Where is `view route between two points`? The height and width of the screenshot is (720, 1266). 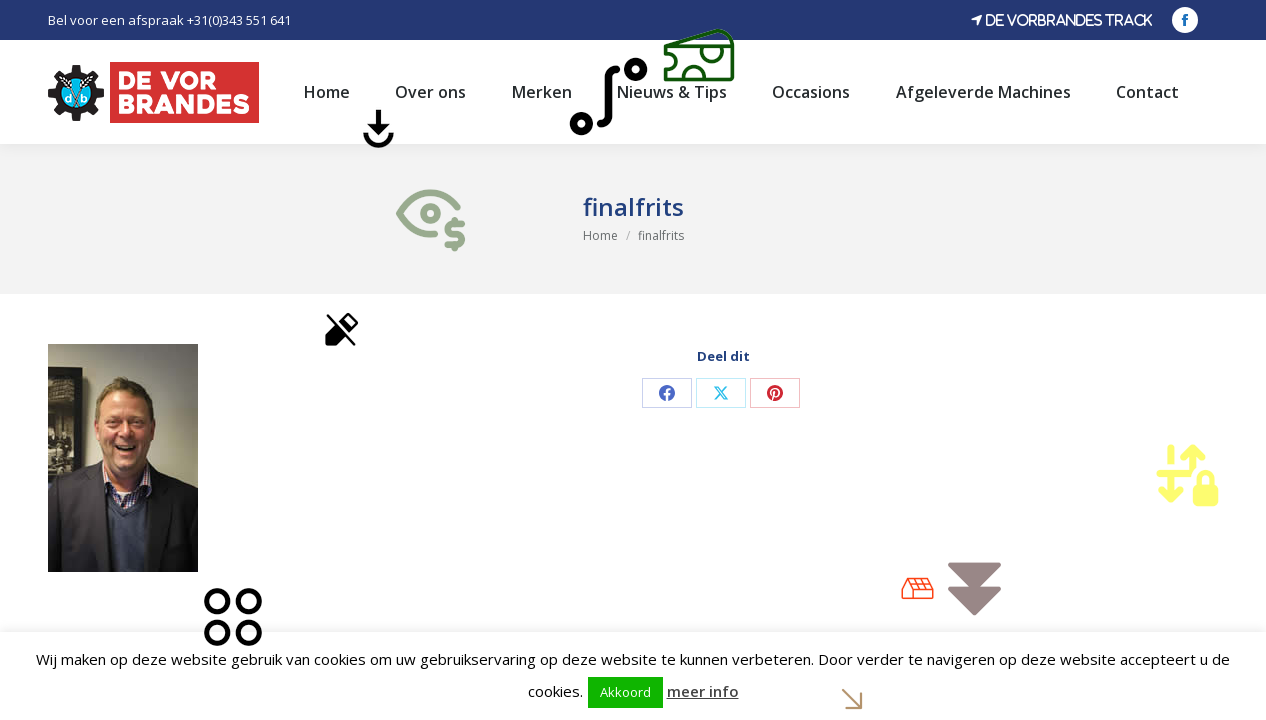 view route between two points is located at coordinates (608, 96).